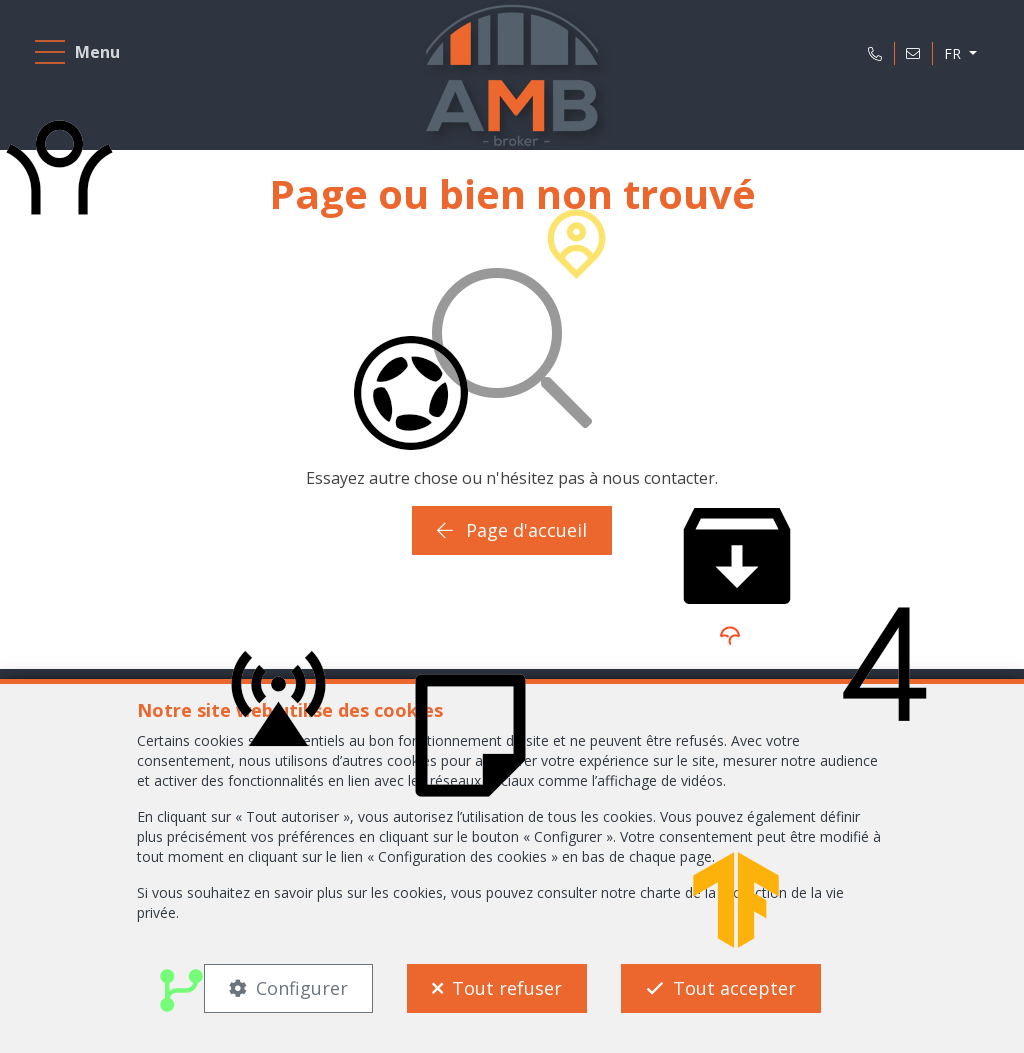 The image size is (1024, 1053). What do you see at coordinates (181, 990) in the screenshot?
I see `view repository branches` at bounding box center [181, 990].